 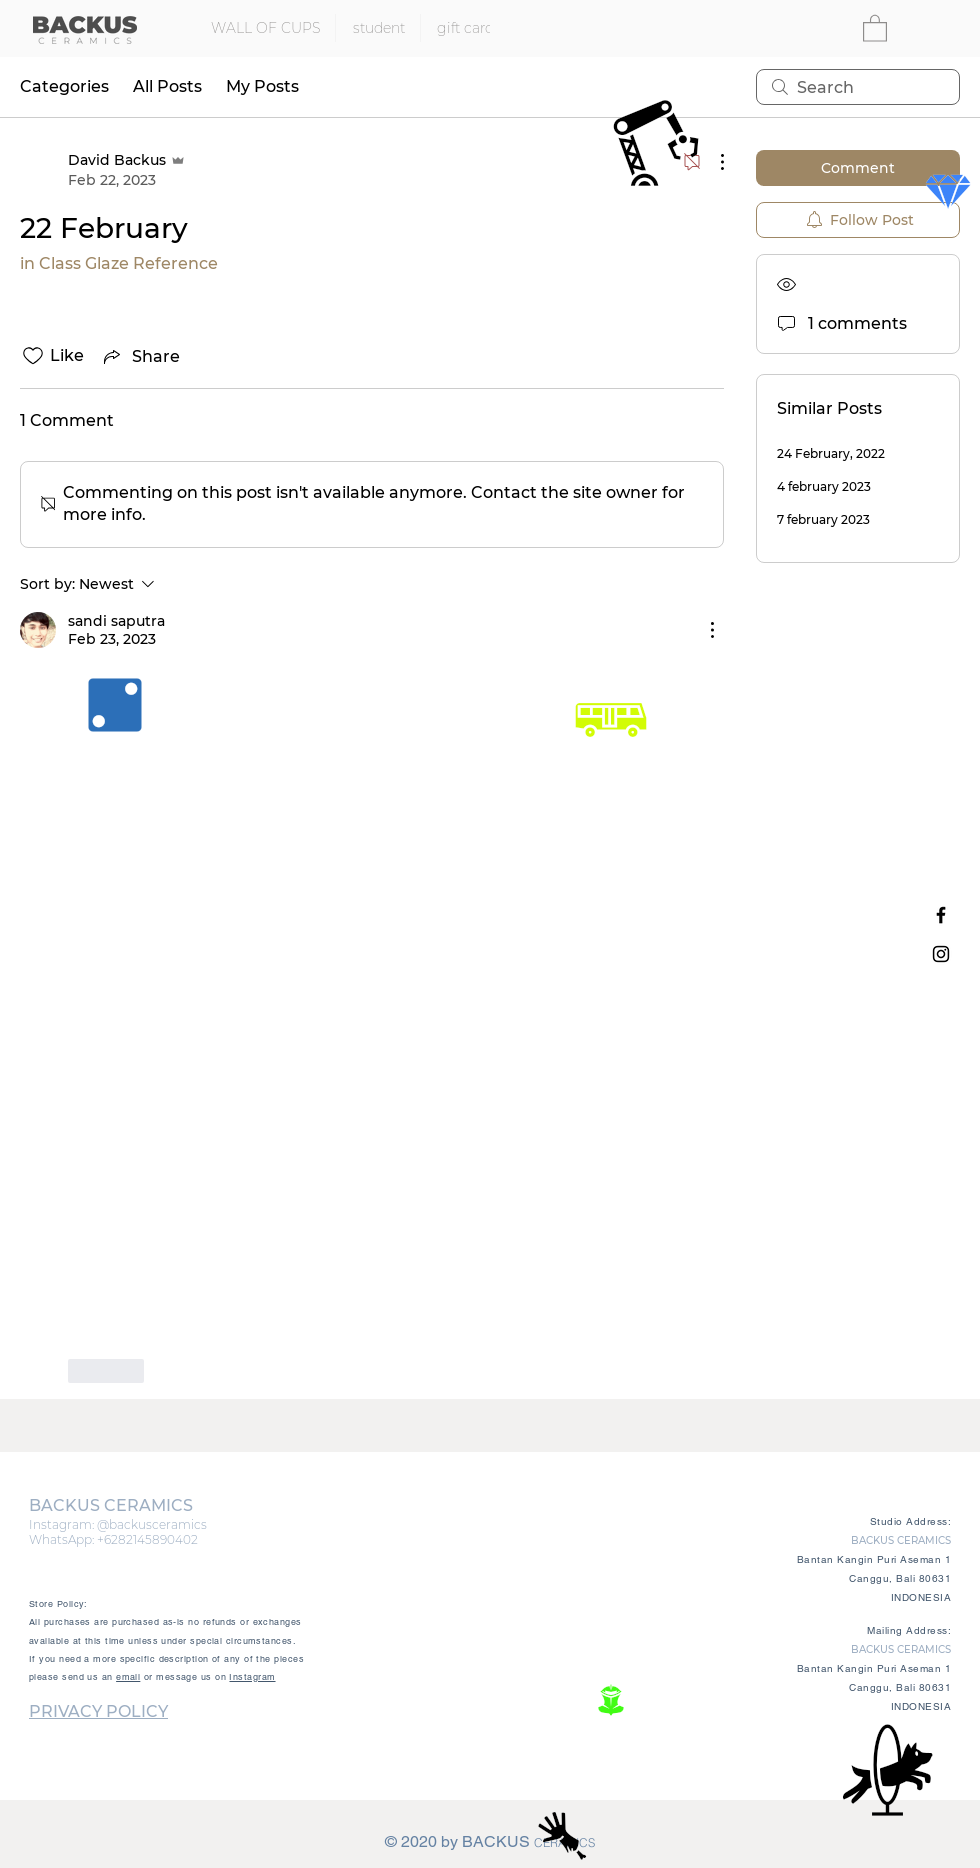 I want to click on view public transit options, so click(x=611, y=720).